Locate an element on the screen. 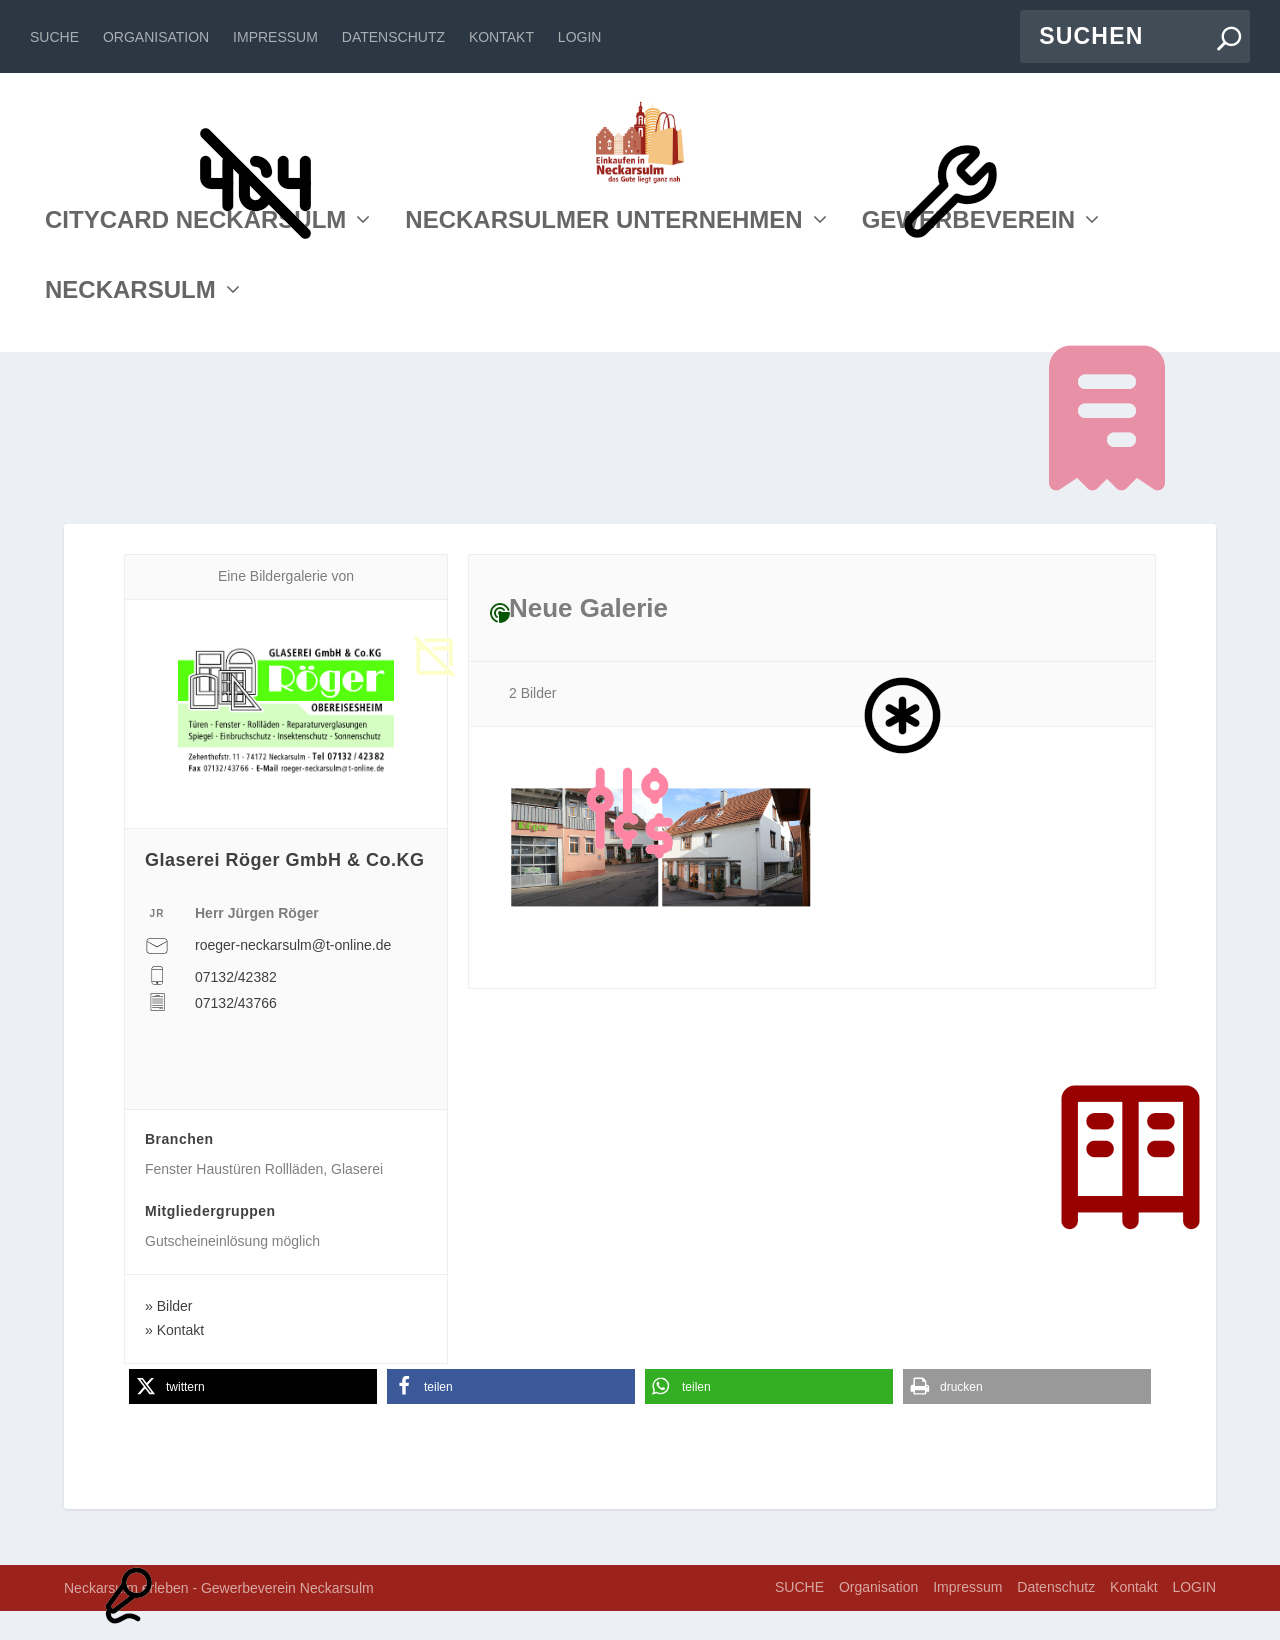  access storage lockers is located at coordinates (1130, 1154).